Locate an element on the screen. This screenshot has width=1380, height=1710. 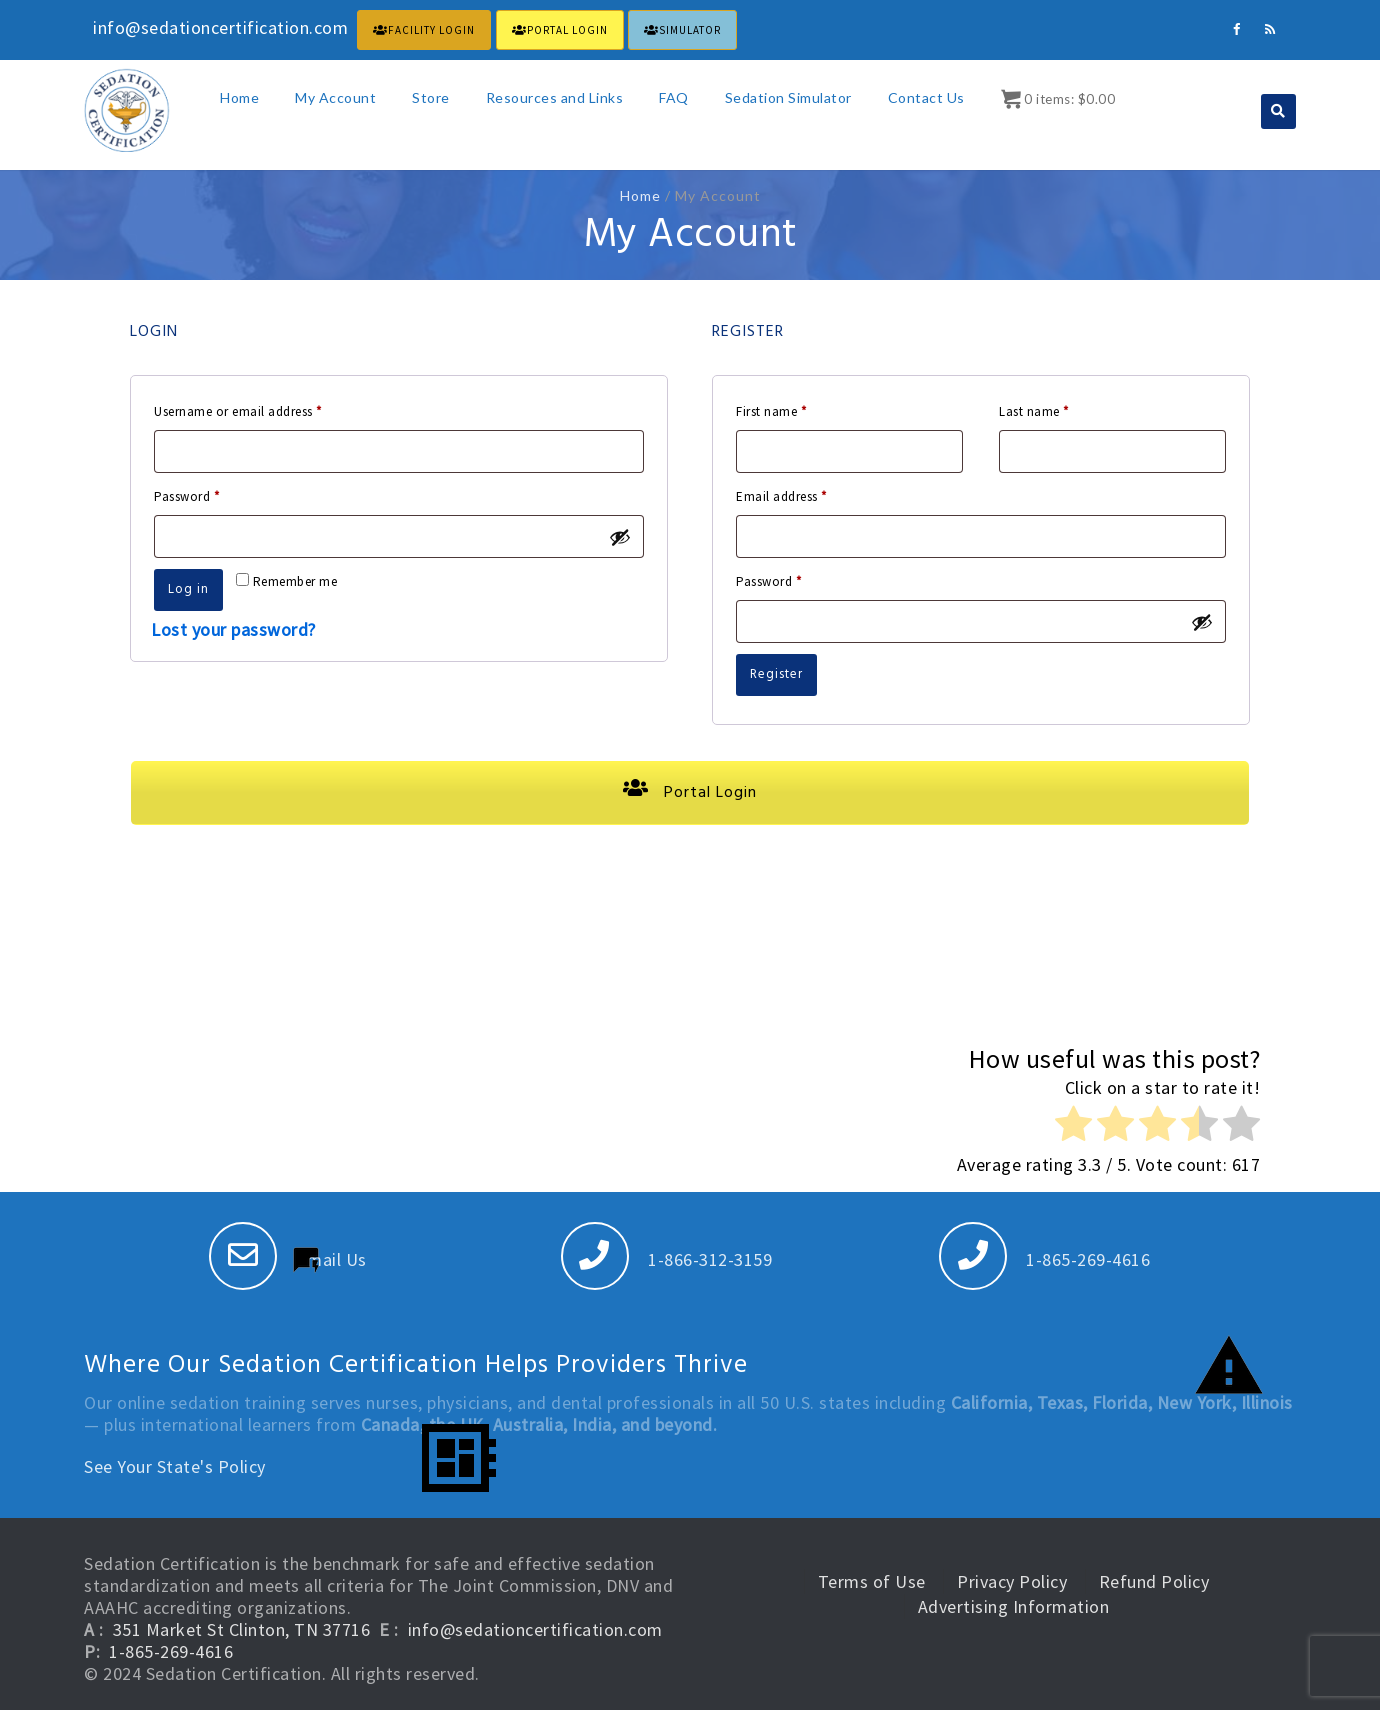
indicates a warning or potential issue is located at coordinates (1229, 1366).